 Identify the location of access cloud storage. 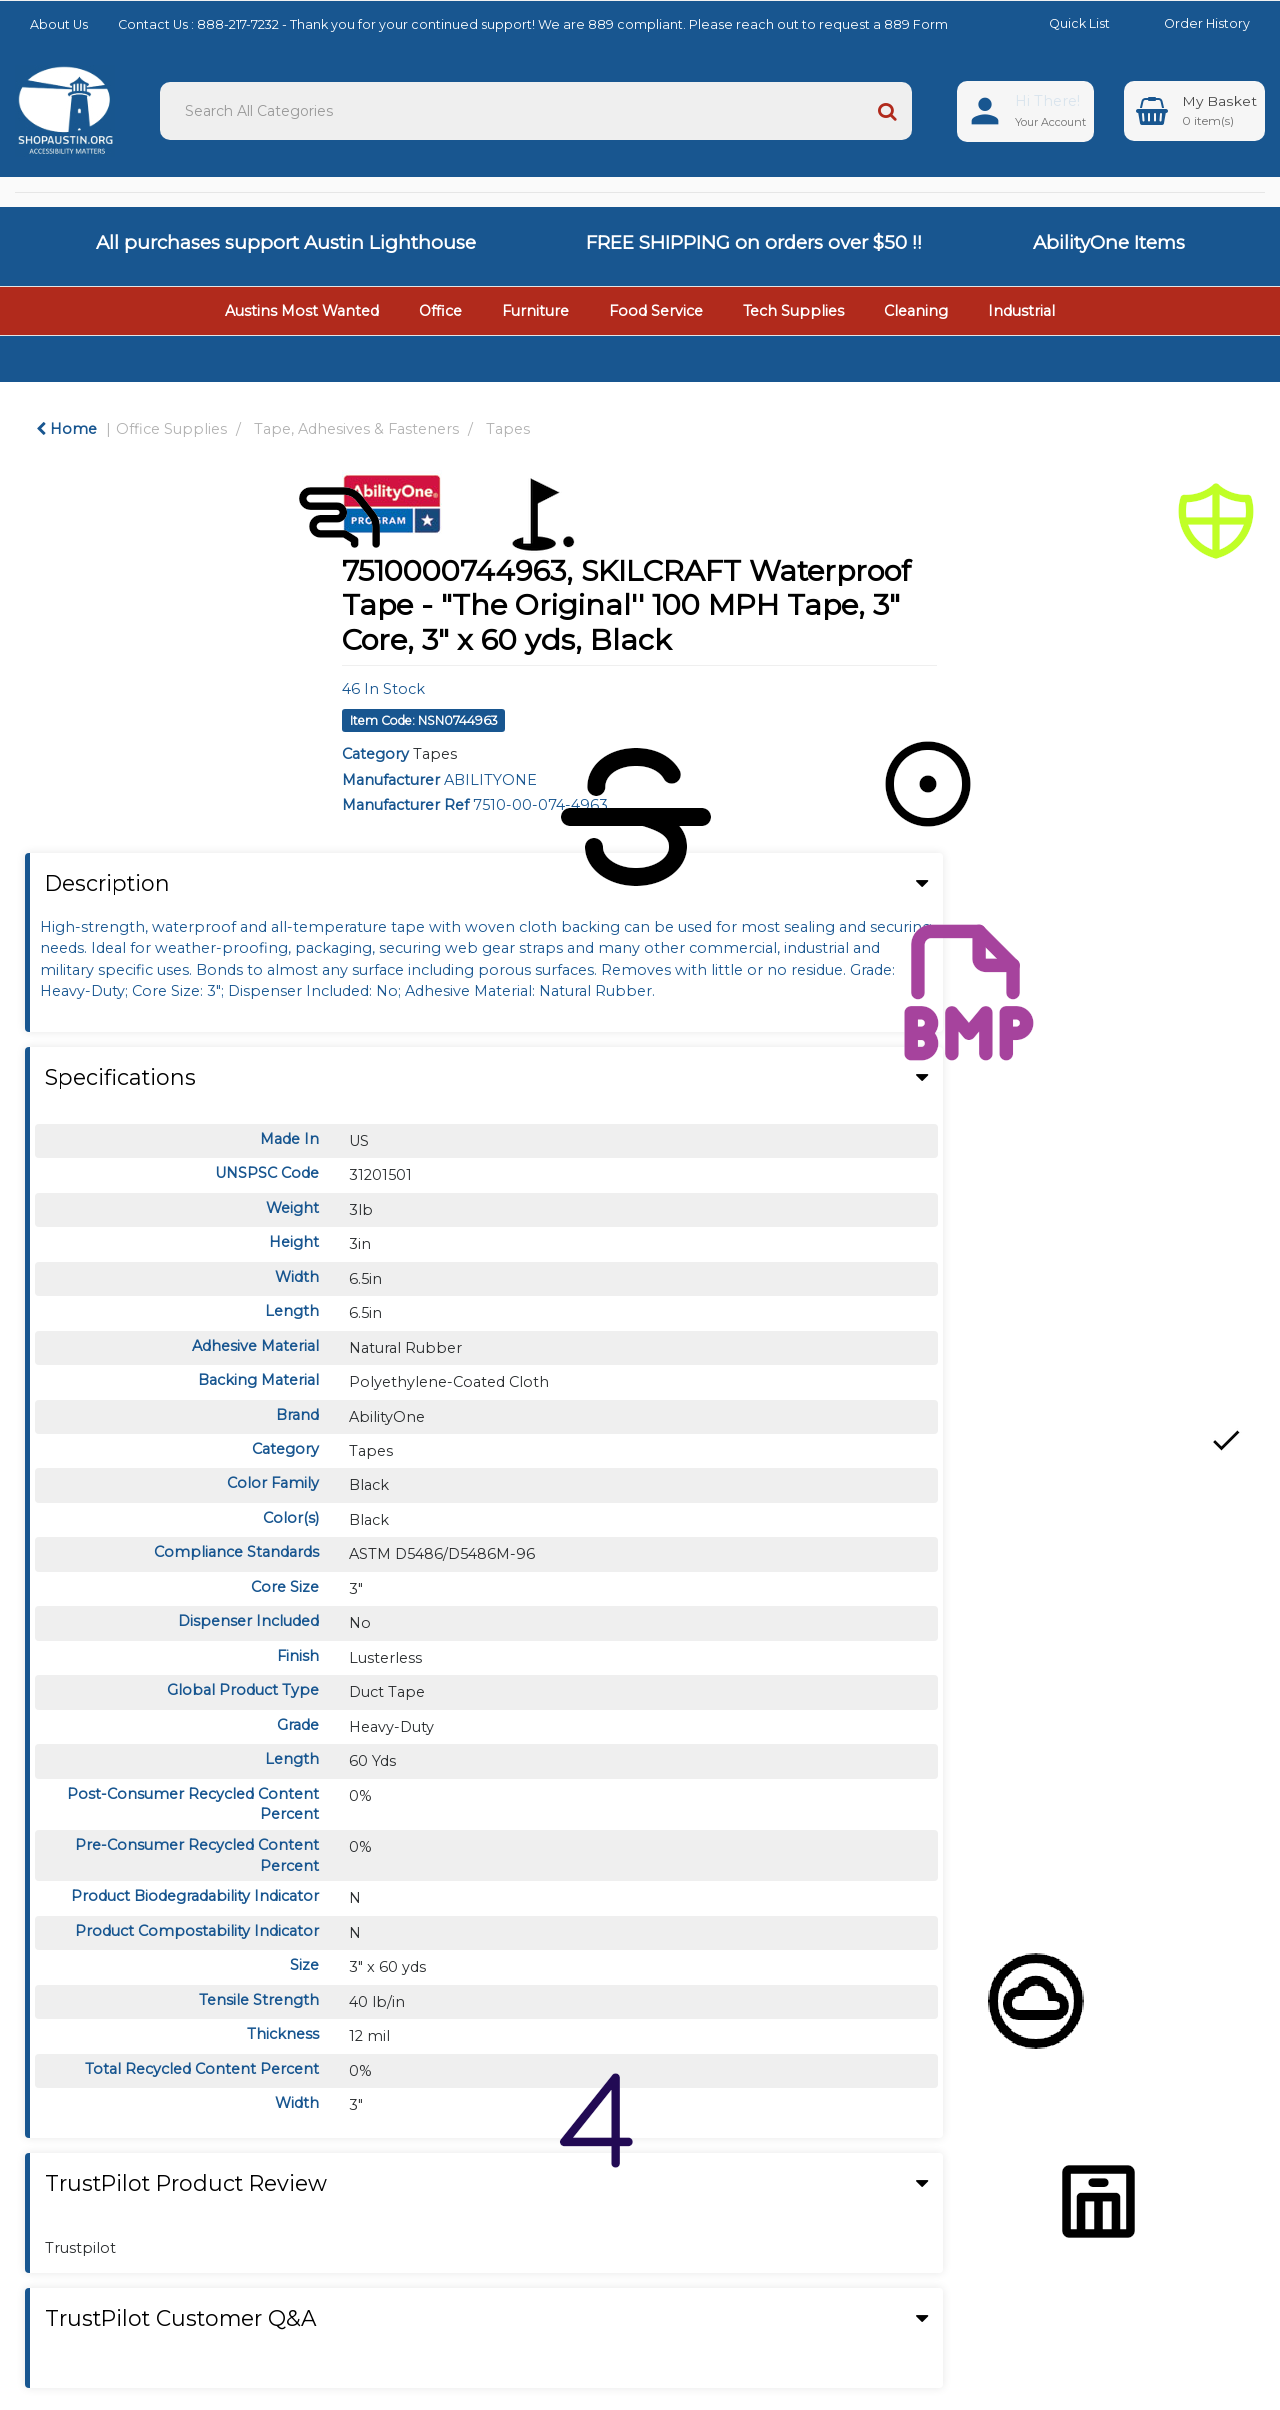
(1036, 2001).